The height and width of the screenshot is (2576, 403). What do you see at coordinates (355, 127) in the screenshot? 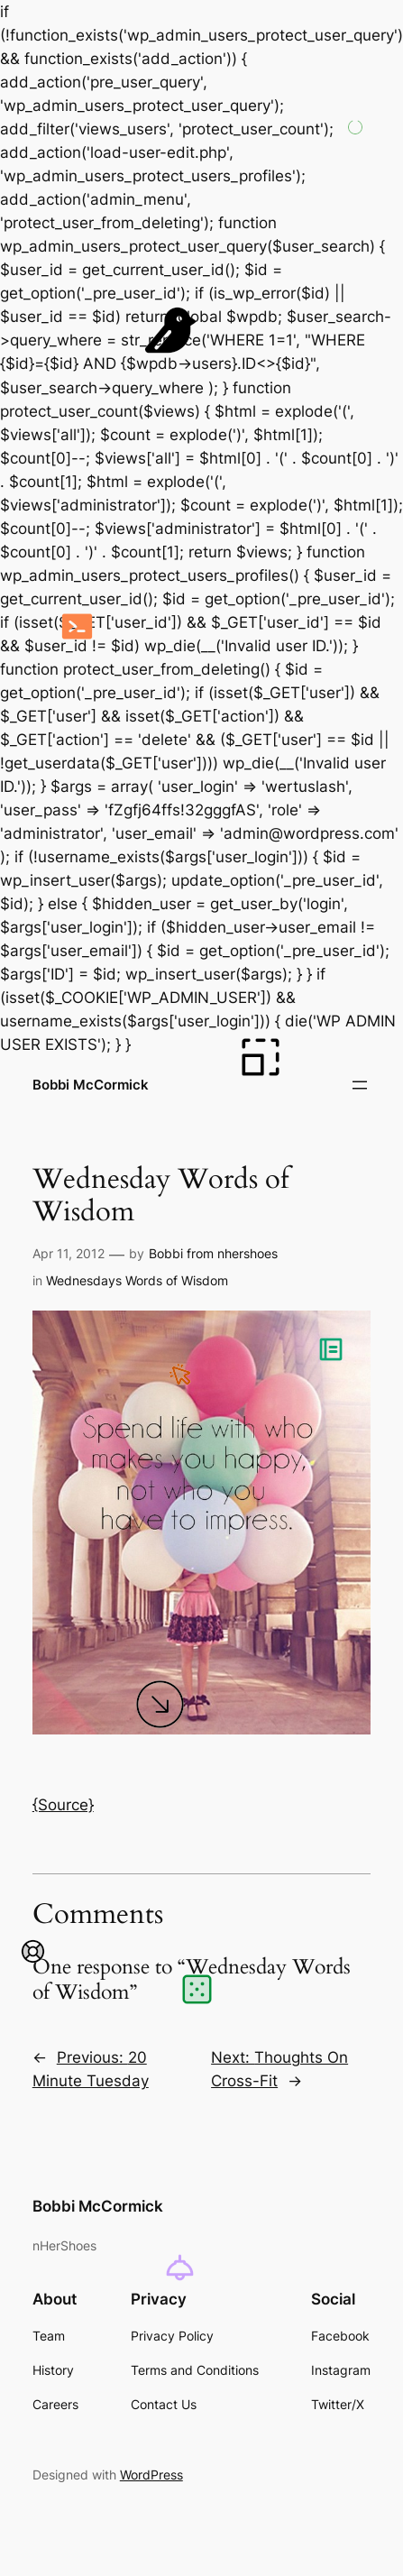
I see `loading or processing in progress` at bounding box center [355, 127].